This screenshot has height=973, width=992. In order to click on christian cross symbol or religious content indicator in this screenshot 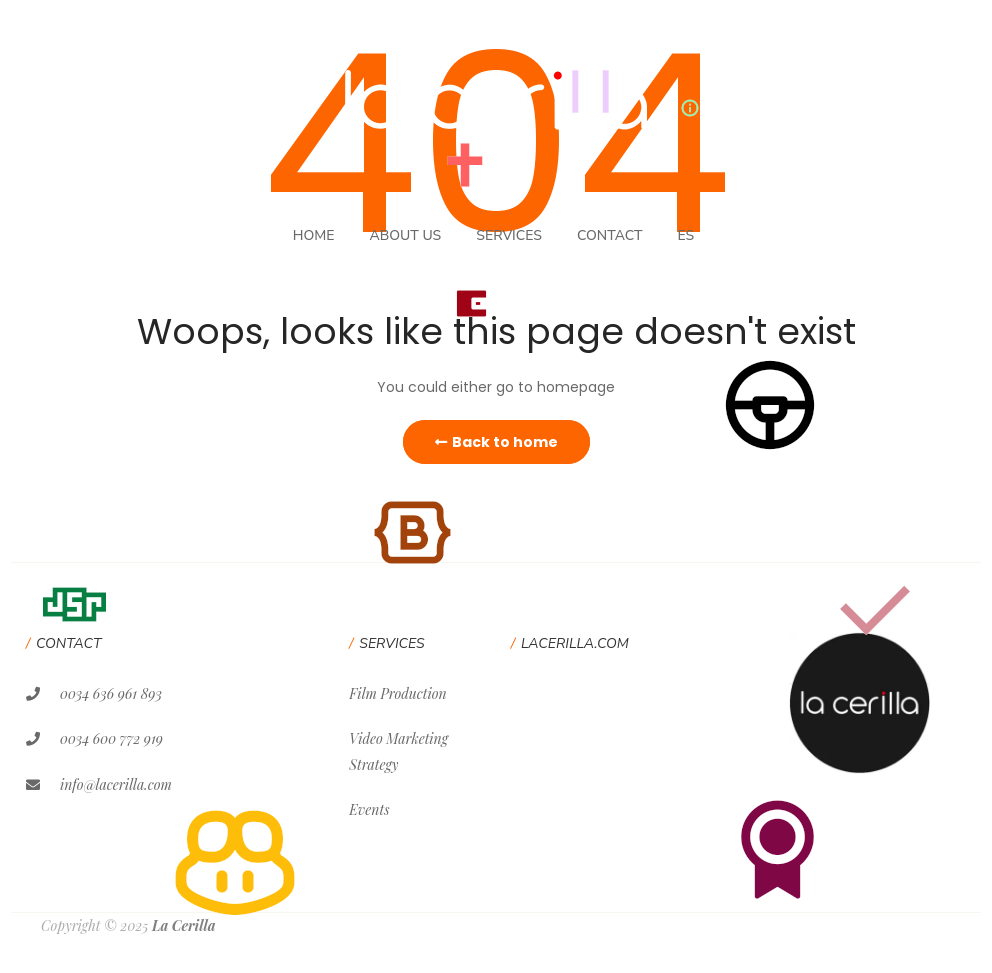, I will do `click(465, 165)`.